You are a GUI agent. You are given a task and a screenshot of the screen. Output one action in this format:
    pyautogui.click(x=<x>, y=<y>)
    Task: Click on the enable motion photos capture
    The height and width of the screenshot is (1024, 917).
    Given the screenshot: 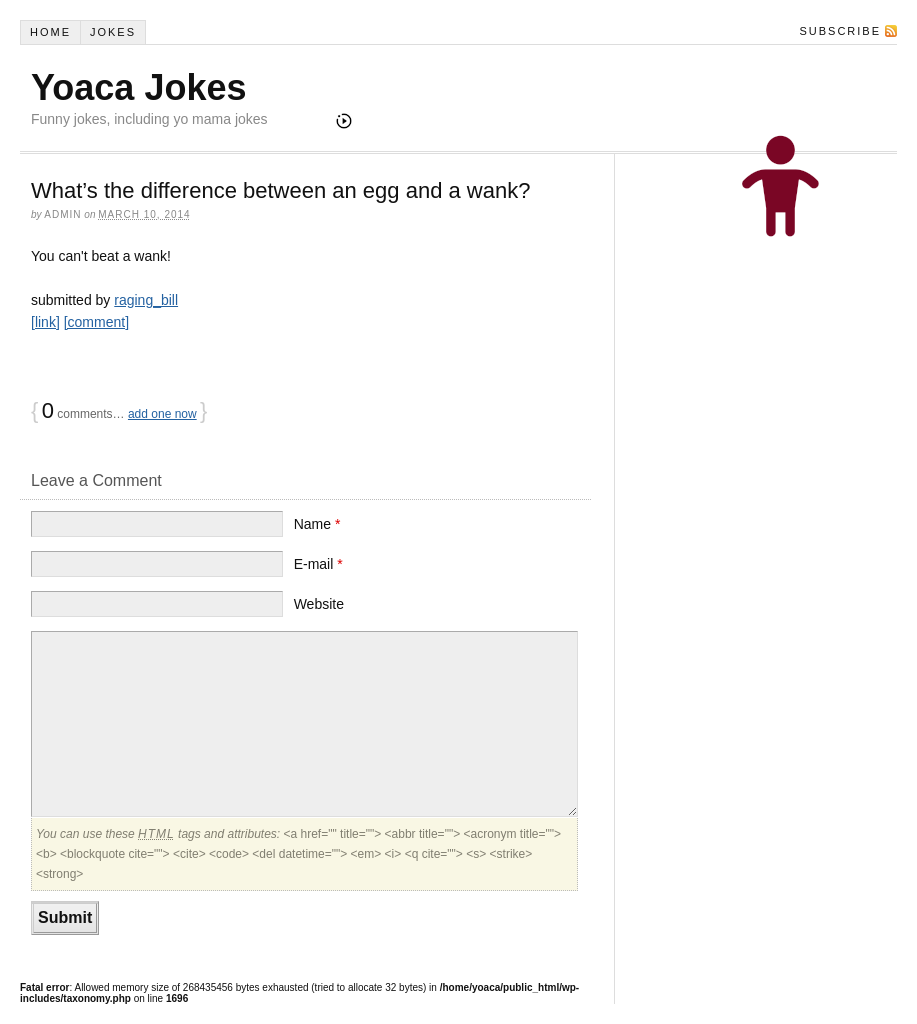 What is the action you would take?
    pyautogui.click(x=344, y=121)
    